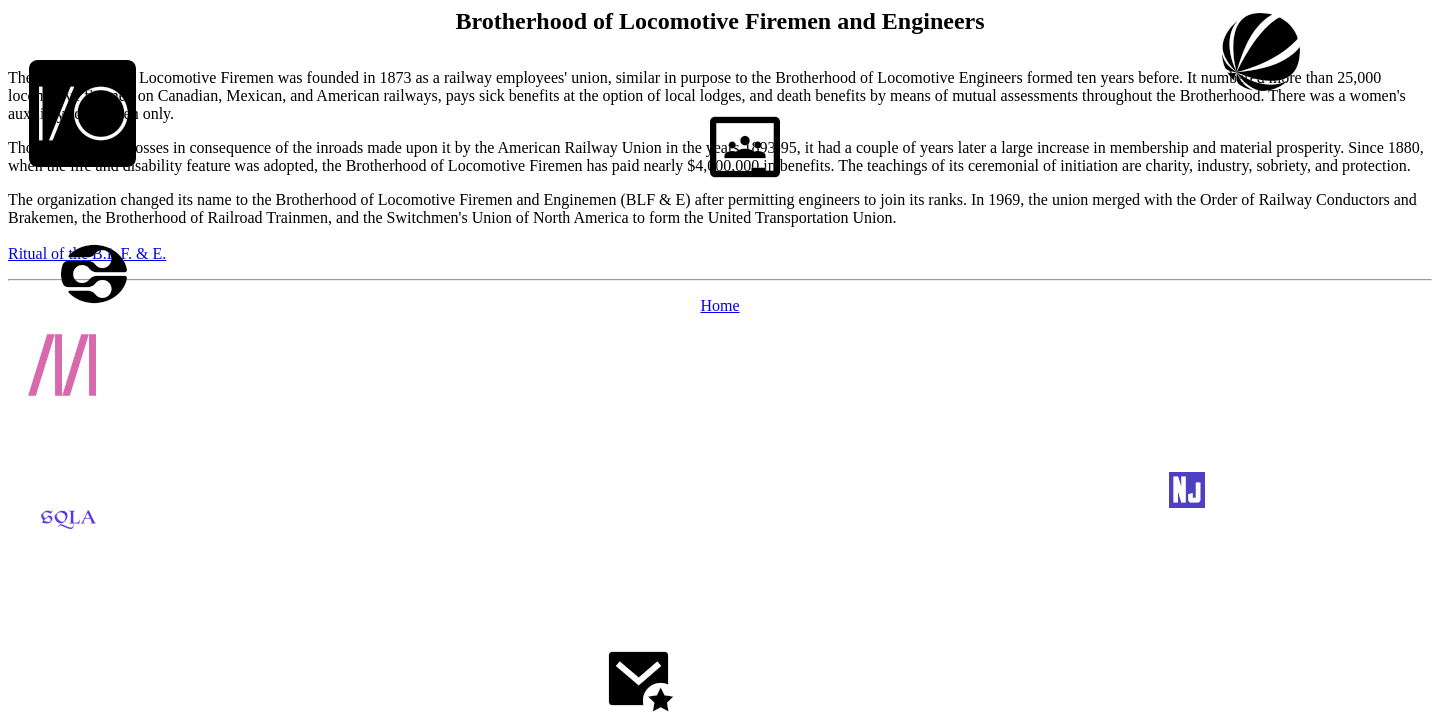  What do you see at coordinates (638, 678) in the screenshot?
I see `view starred or important emails` at bounding box center [638, 678].